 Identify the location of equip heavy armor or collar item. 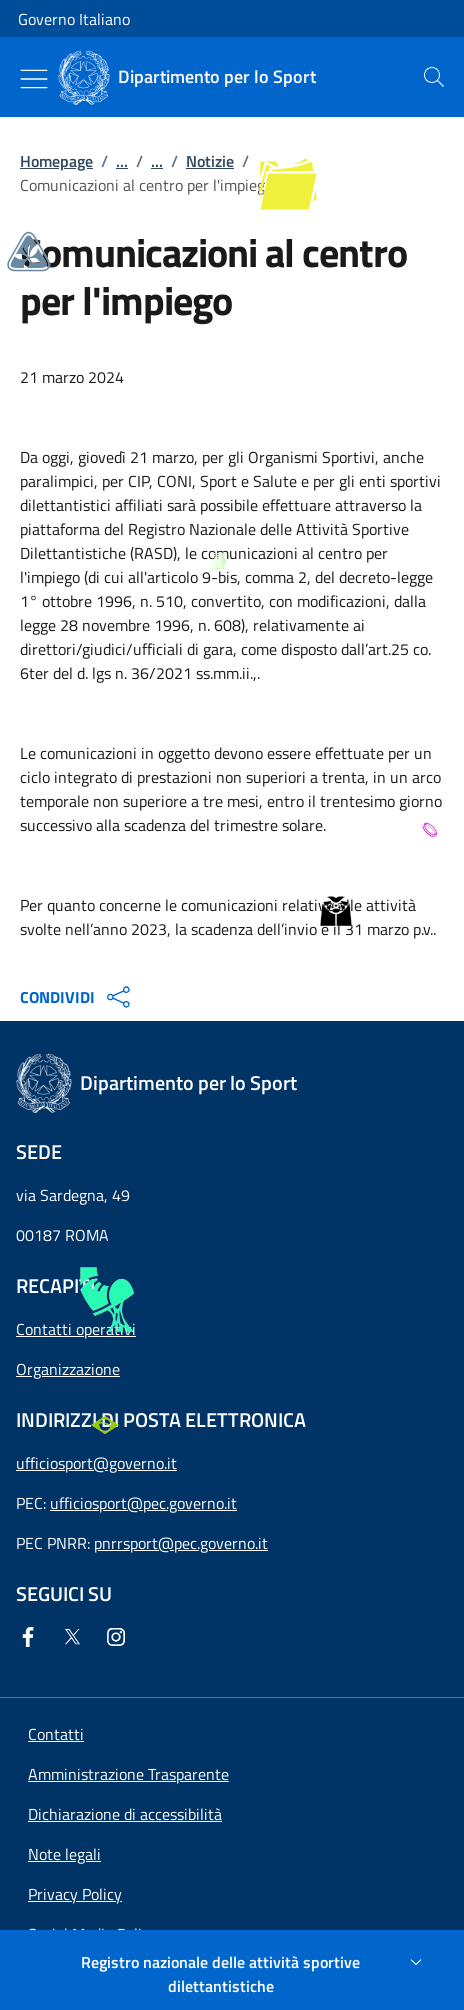
(336, 909).